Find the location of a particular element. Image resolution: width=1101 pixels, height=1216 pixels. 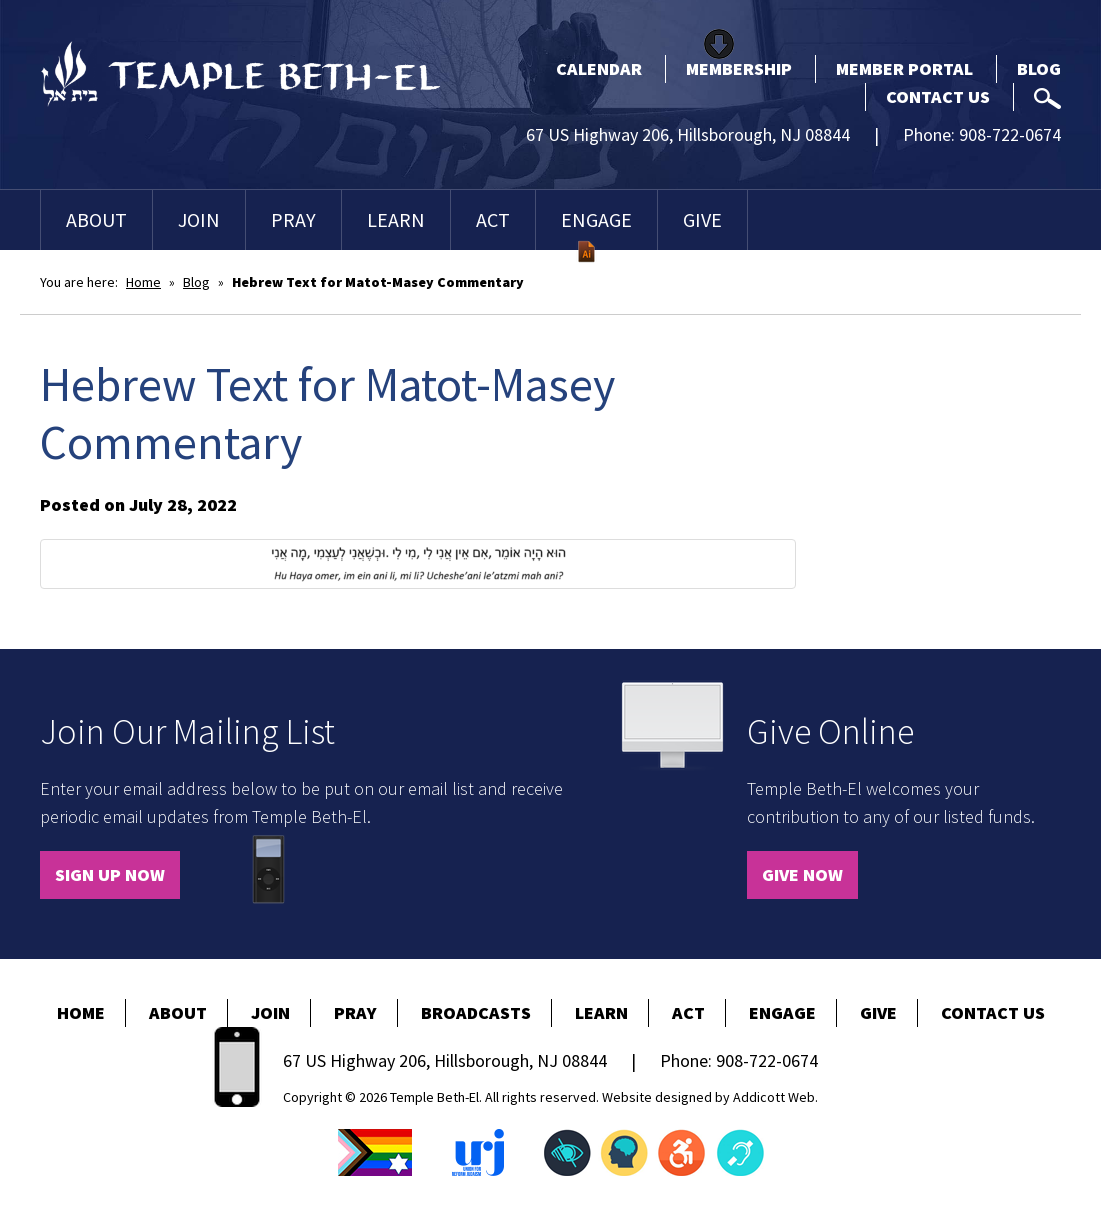

access your downloads folder is located at coordinates (719, 44).